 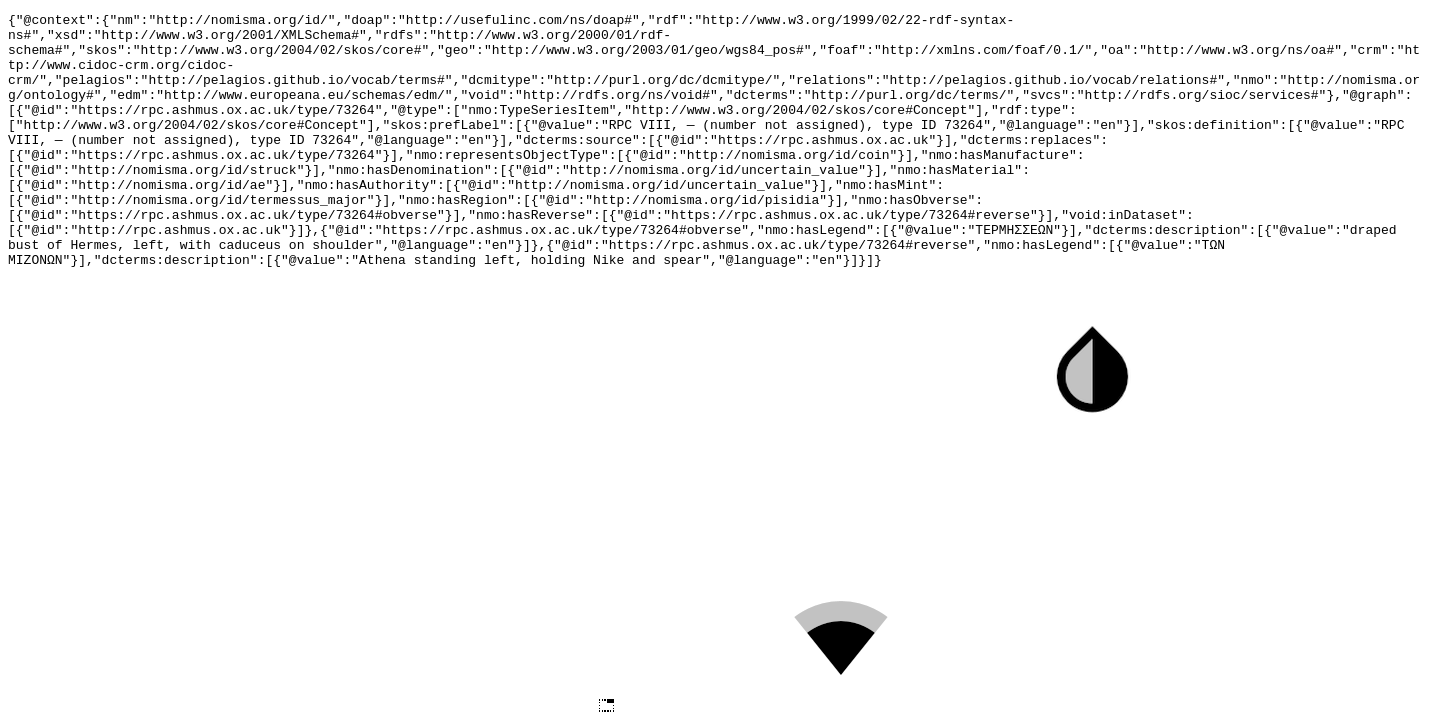 What do you see at coordinates (606, 705) in the screenshot?
I see `an inactive or unselected browser tab` at bounding box center [606, 705].